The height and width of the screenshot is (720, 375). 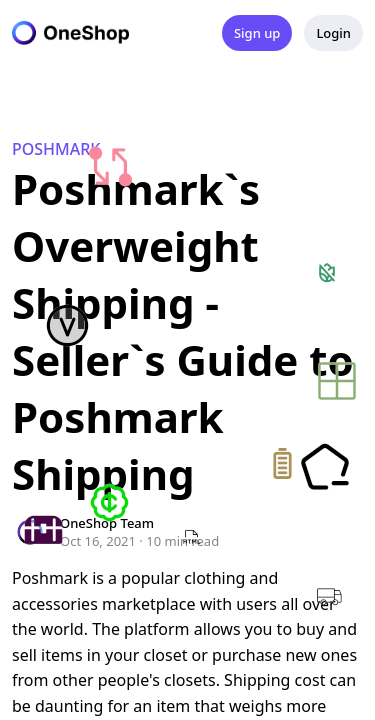 What do you see at coordinates (110, 166) in the screenshot?
I see `view code differences between branches` at bounding box center [110, 166].